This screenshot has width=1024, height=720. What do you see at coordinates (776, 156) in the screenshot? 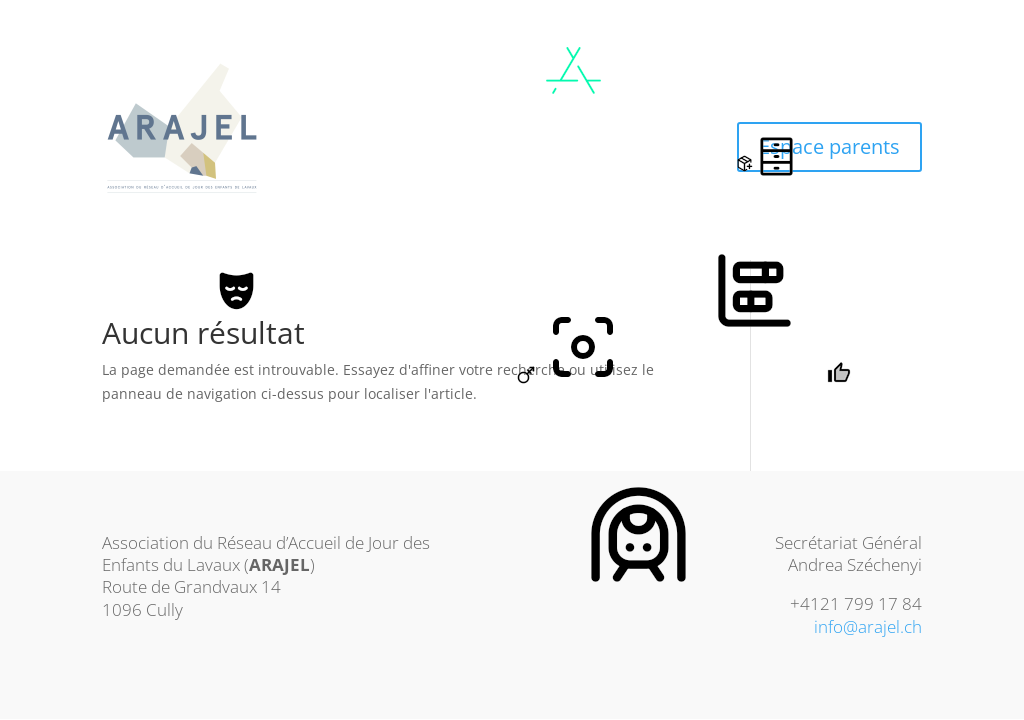
I see `browse furniture or home decor items` at bounding box center [776, 156].